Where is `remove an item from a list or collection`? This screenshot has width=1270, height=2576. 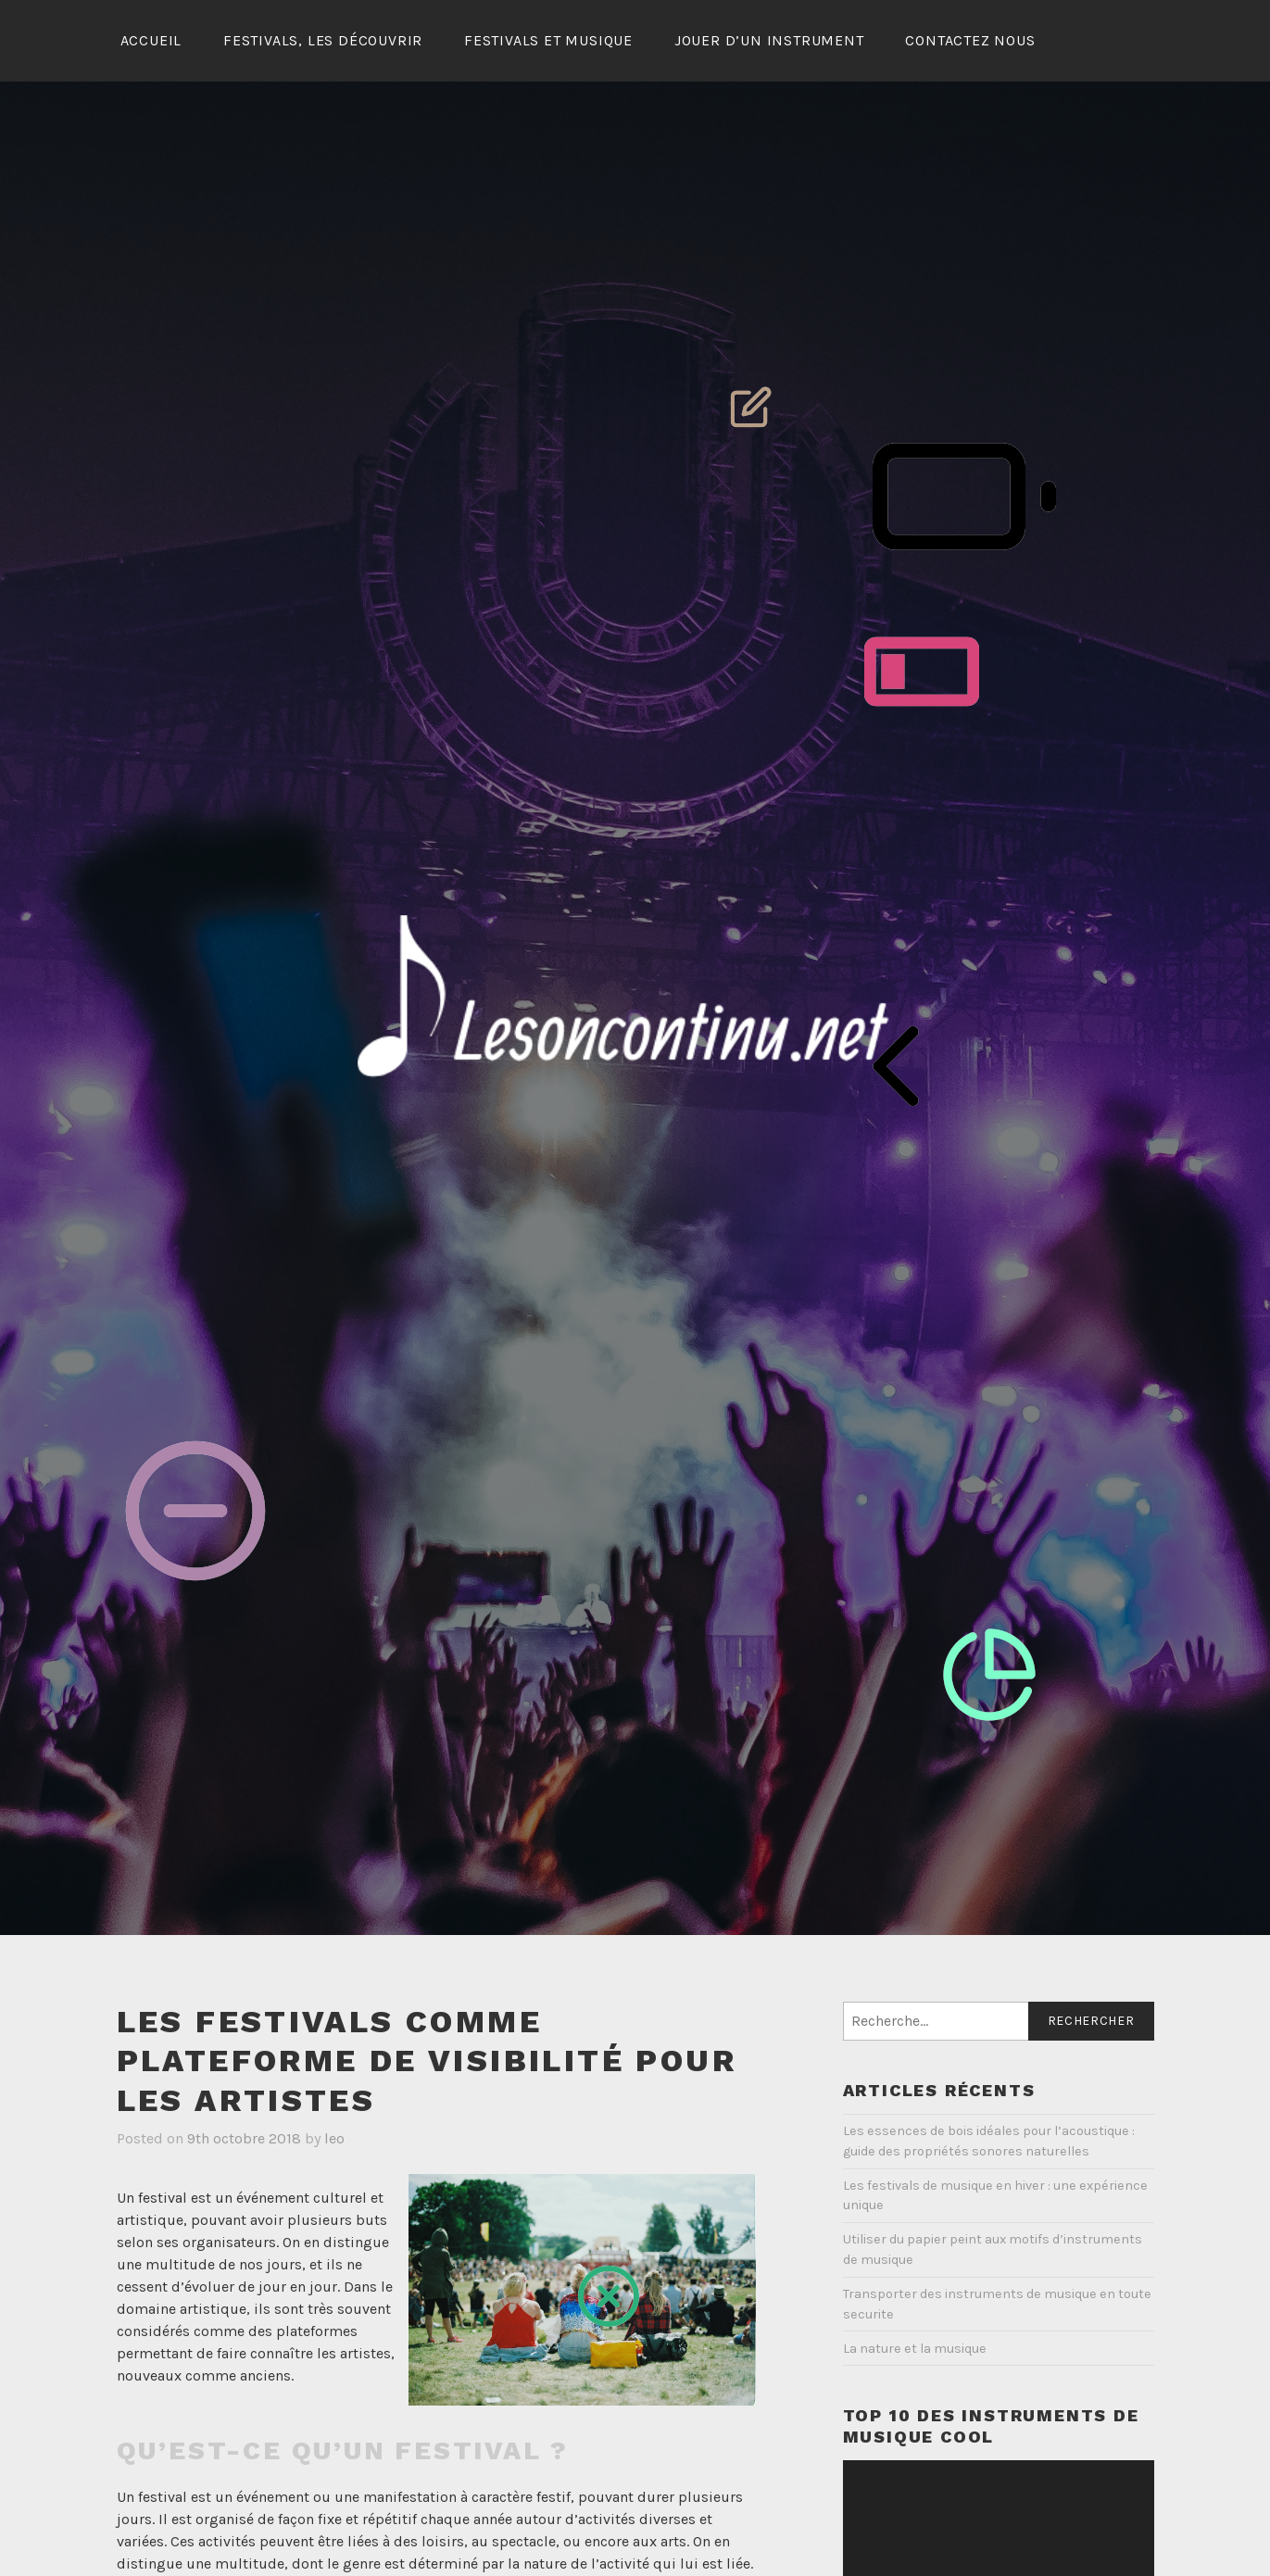
remove an item from a list or collection is located at coordinates (195, 1511).